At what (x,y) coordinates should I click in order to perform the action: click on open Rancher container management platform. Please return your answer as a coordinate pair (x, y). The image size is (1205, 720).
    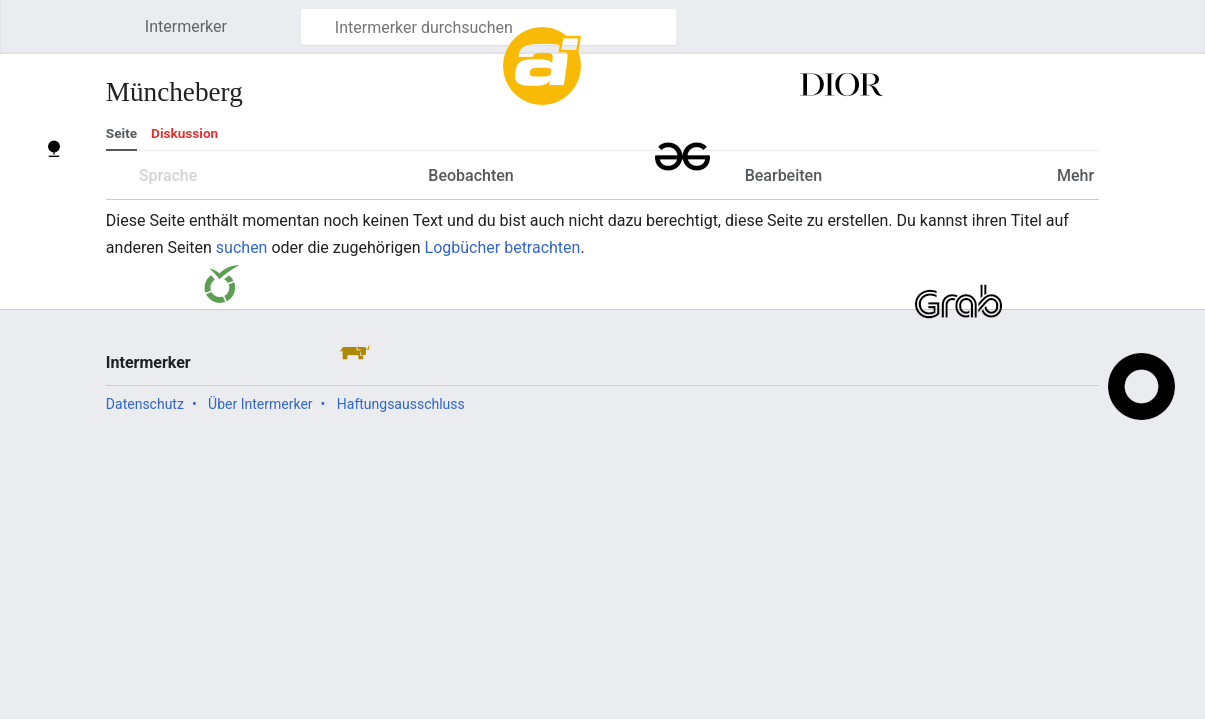
    Looking at the image, I should click on (355, 352).